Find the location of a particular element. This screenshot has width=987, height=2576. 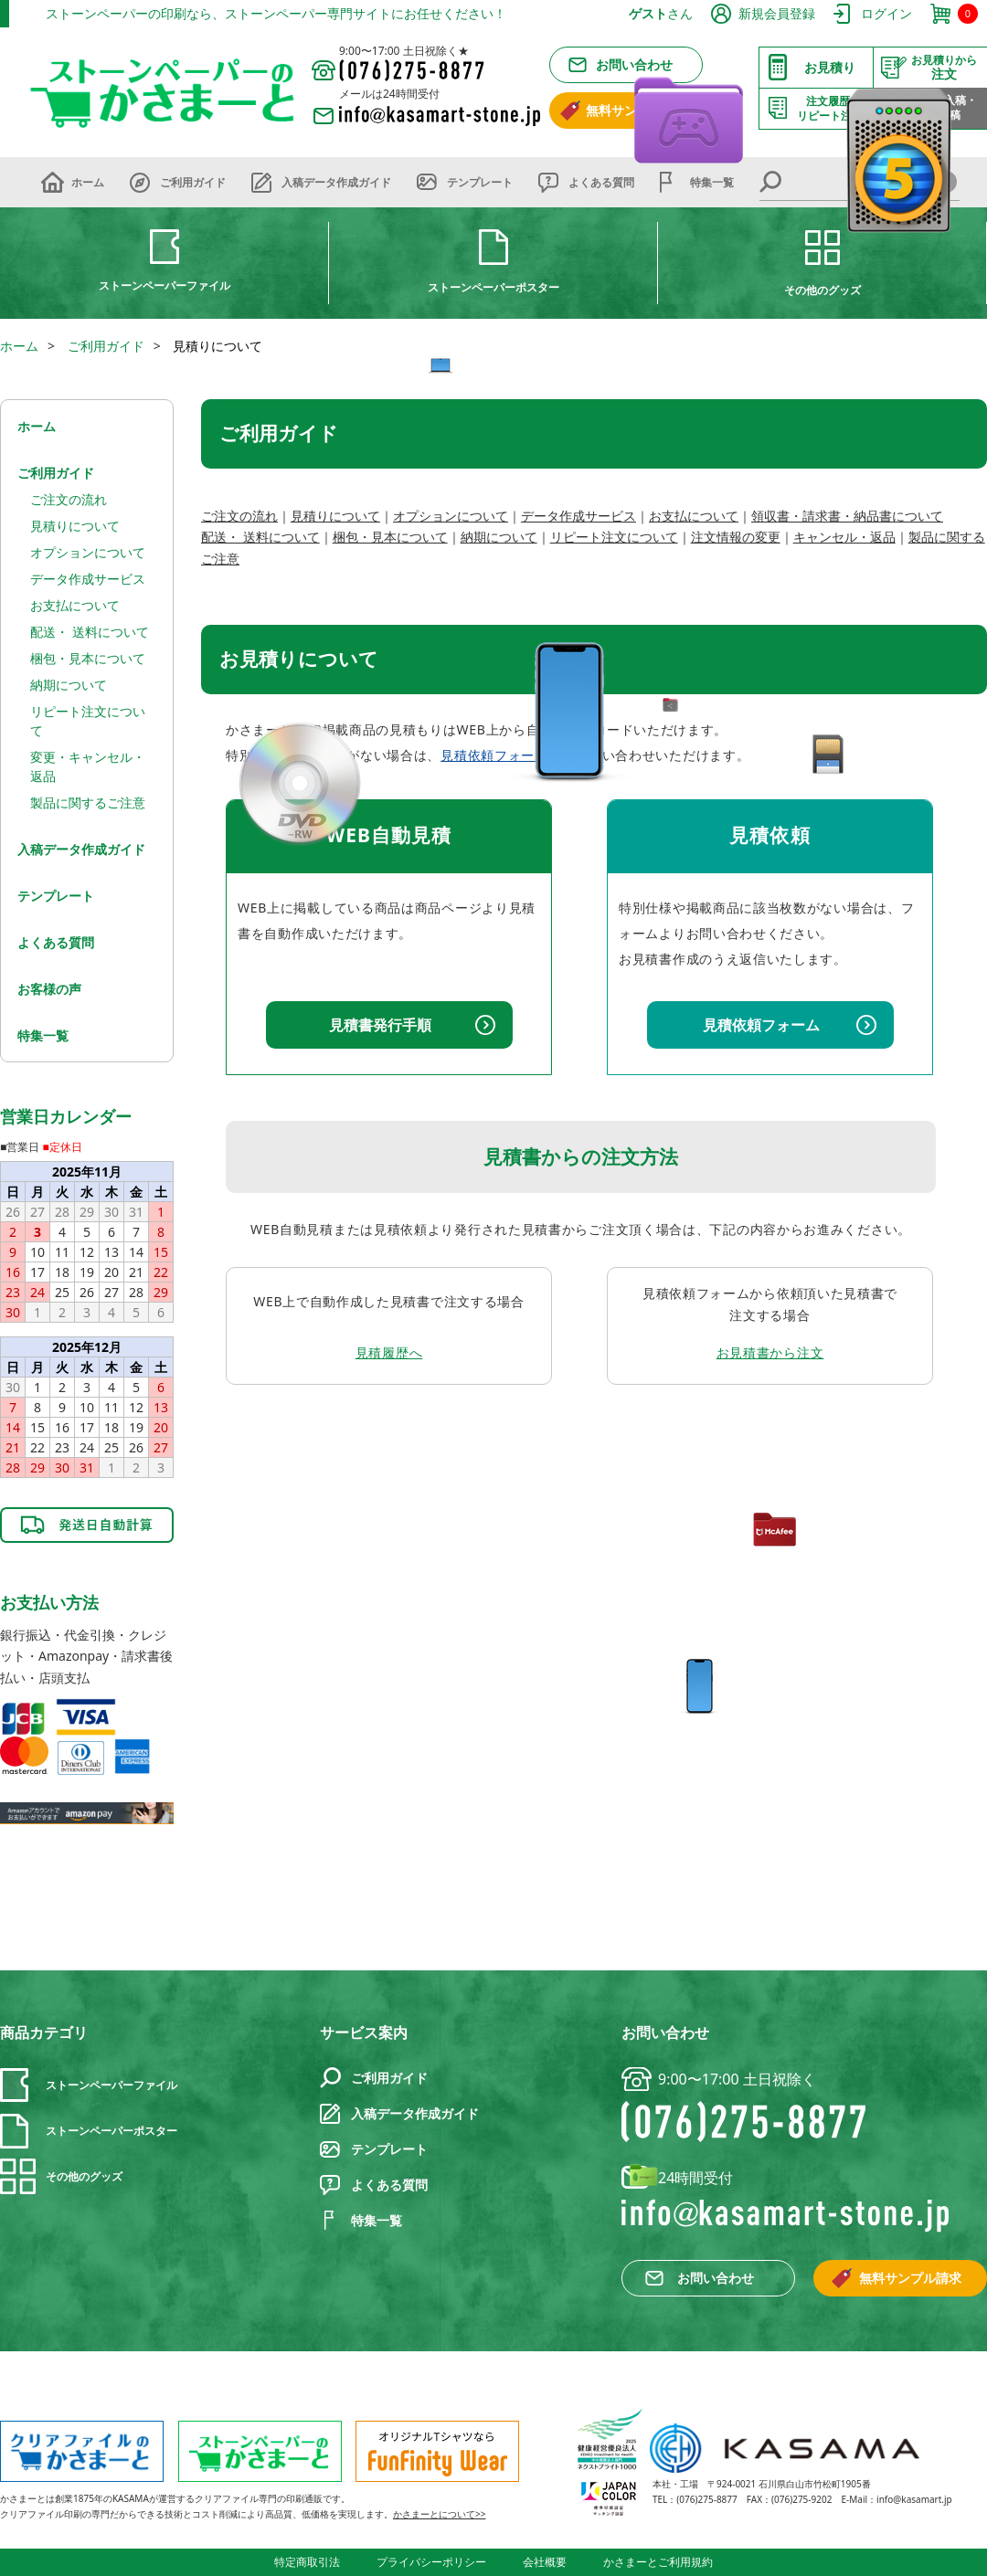

iPhone XR device icon for system identification is located at coordinates (569, 713).